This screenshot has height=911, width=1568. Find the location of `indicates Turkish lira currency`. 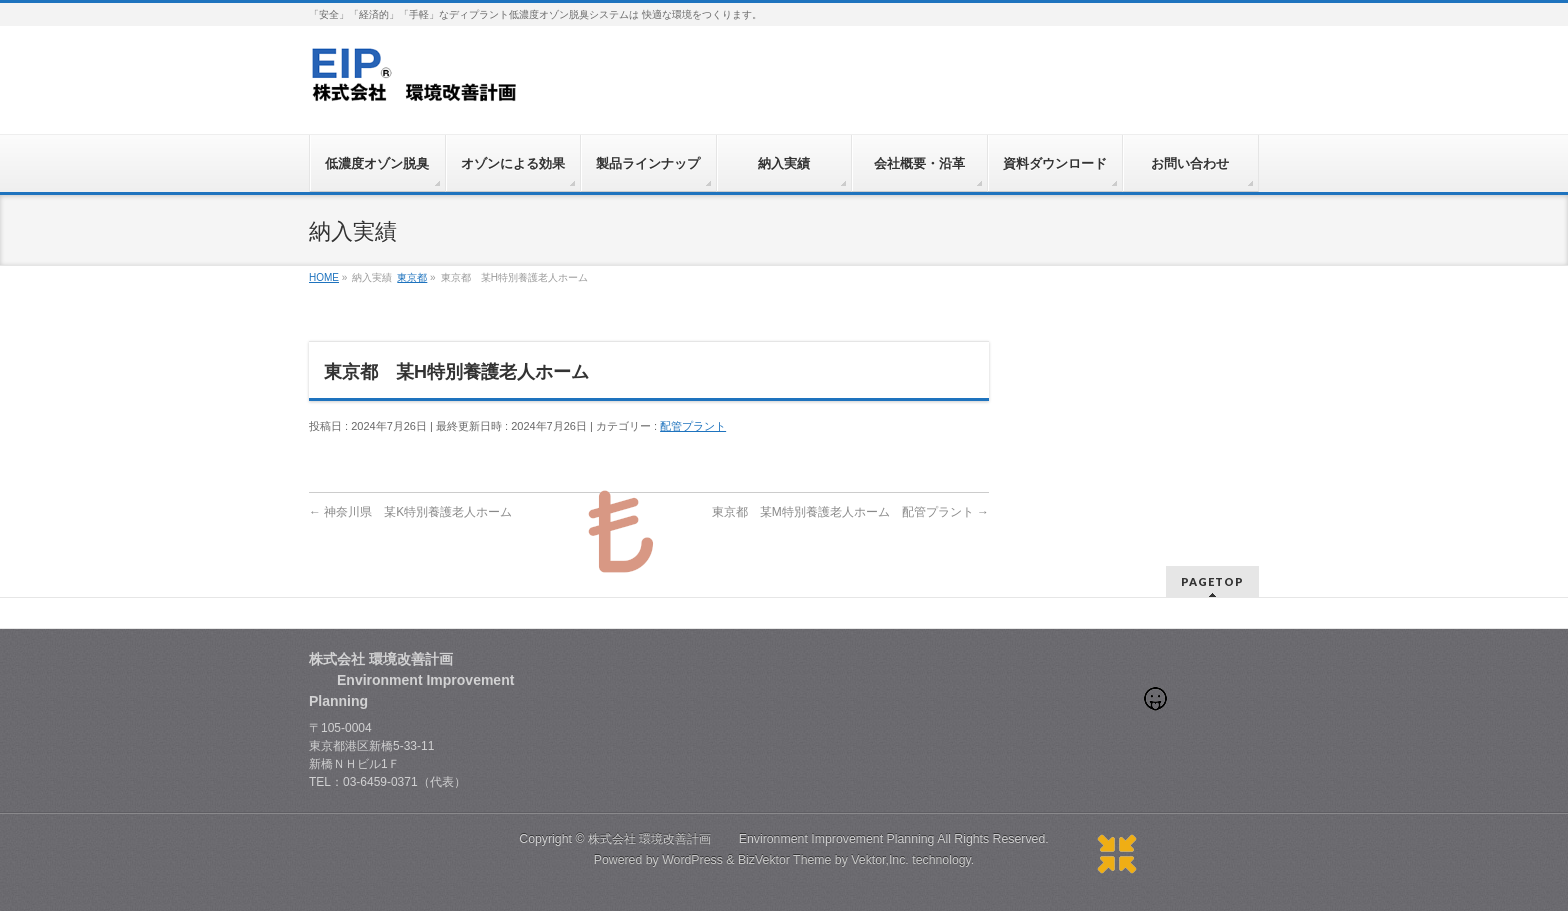

indicates Turkish lira currency is located at coordinates (616, 531).